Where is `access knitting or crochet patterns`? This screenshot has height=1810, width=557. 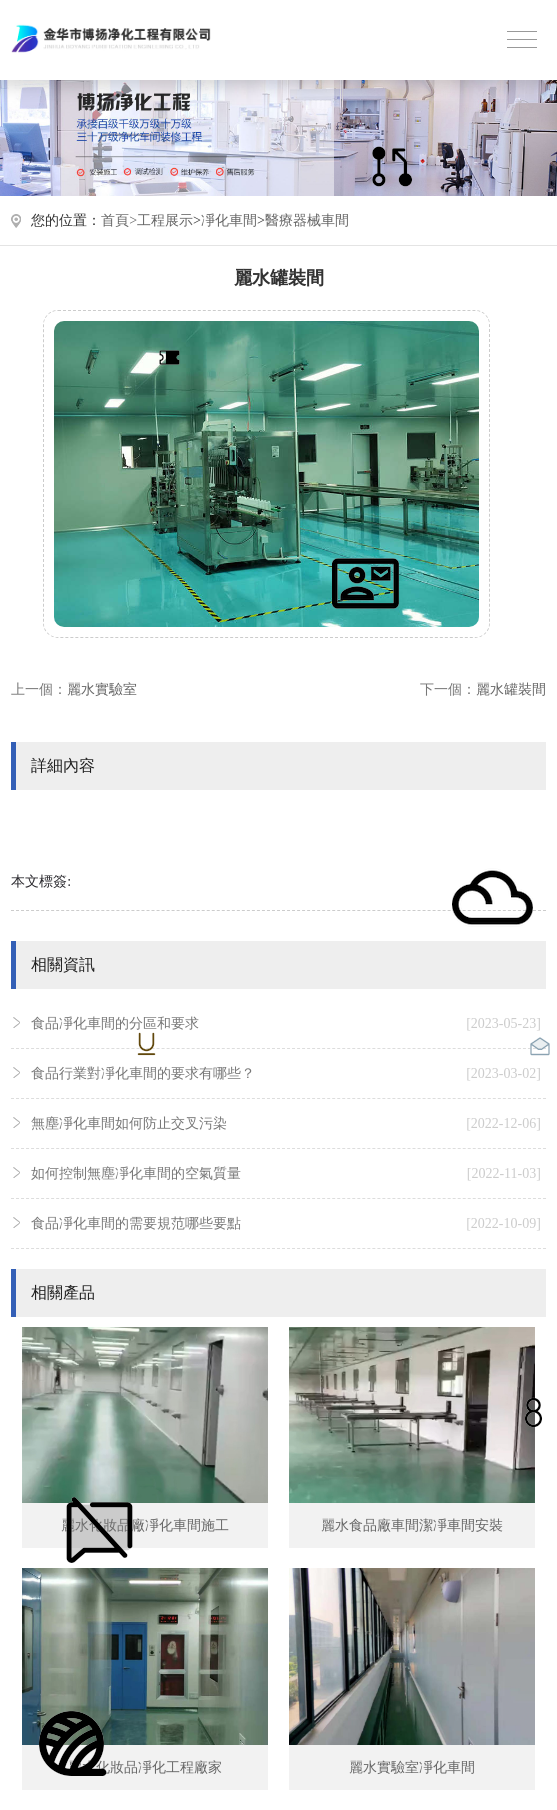 access knitting or crochet patterns is located at coordinates (71, 1743).